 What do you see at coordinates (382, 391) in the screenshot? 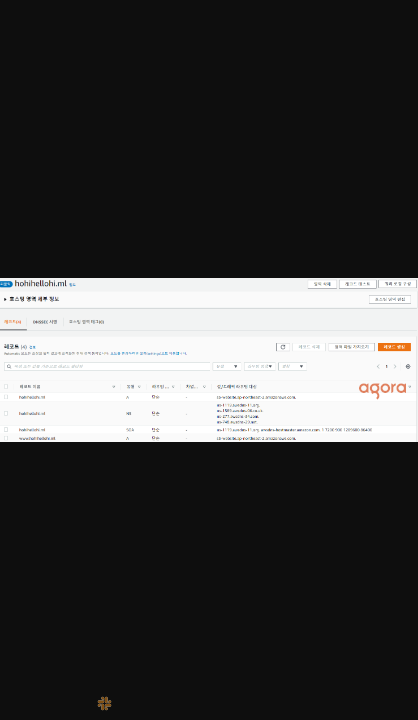
I see `agora brand logo` at bounding box center [382, 391].